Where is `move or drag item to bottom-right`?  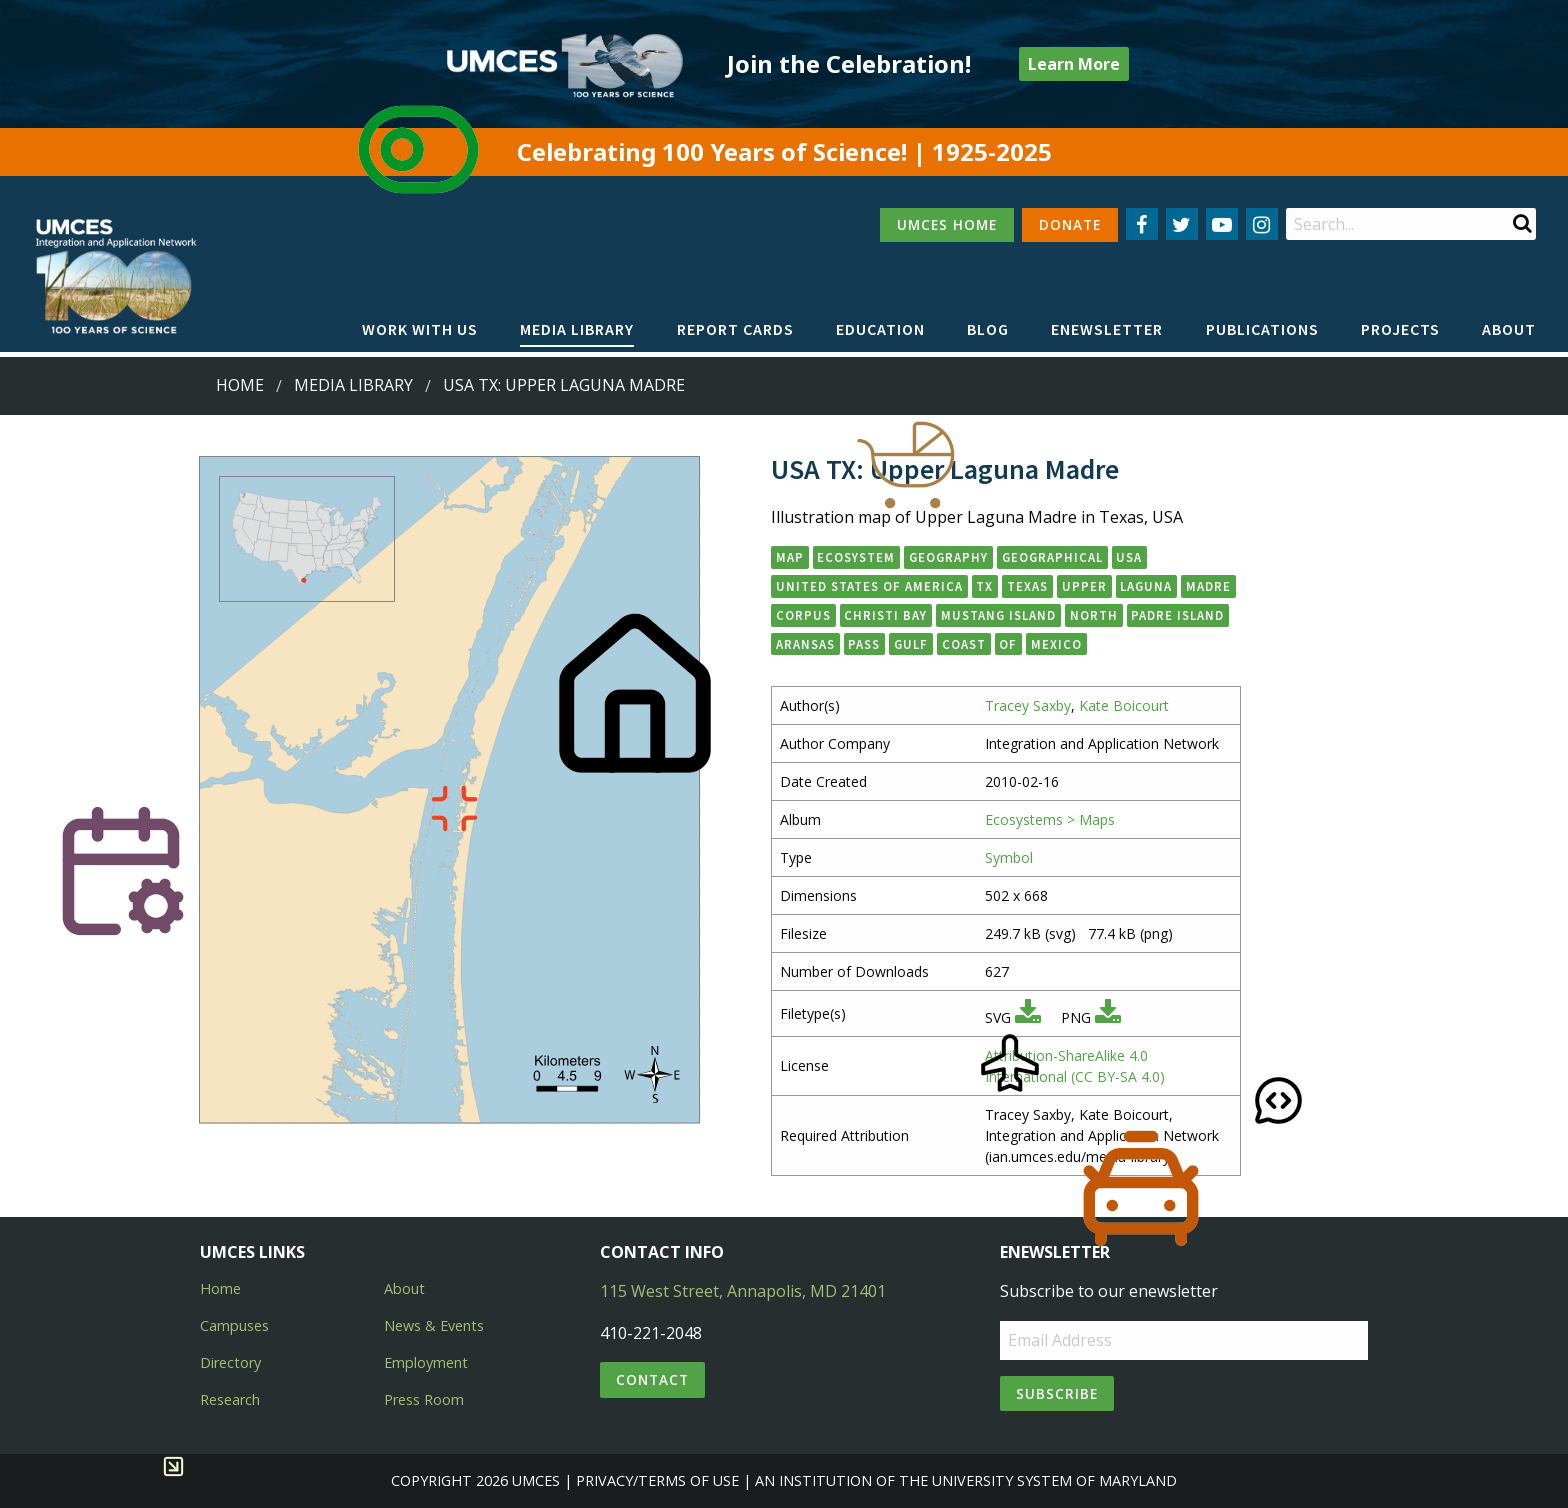 move or drag item to bottom-right is located at coordinates (173, 1466).